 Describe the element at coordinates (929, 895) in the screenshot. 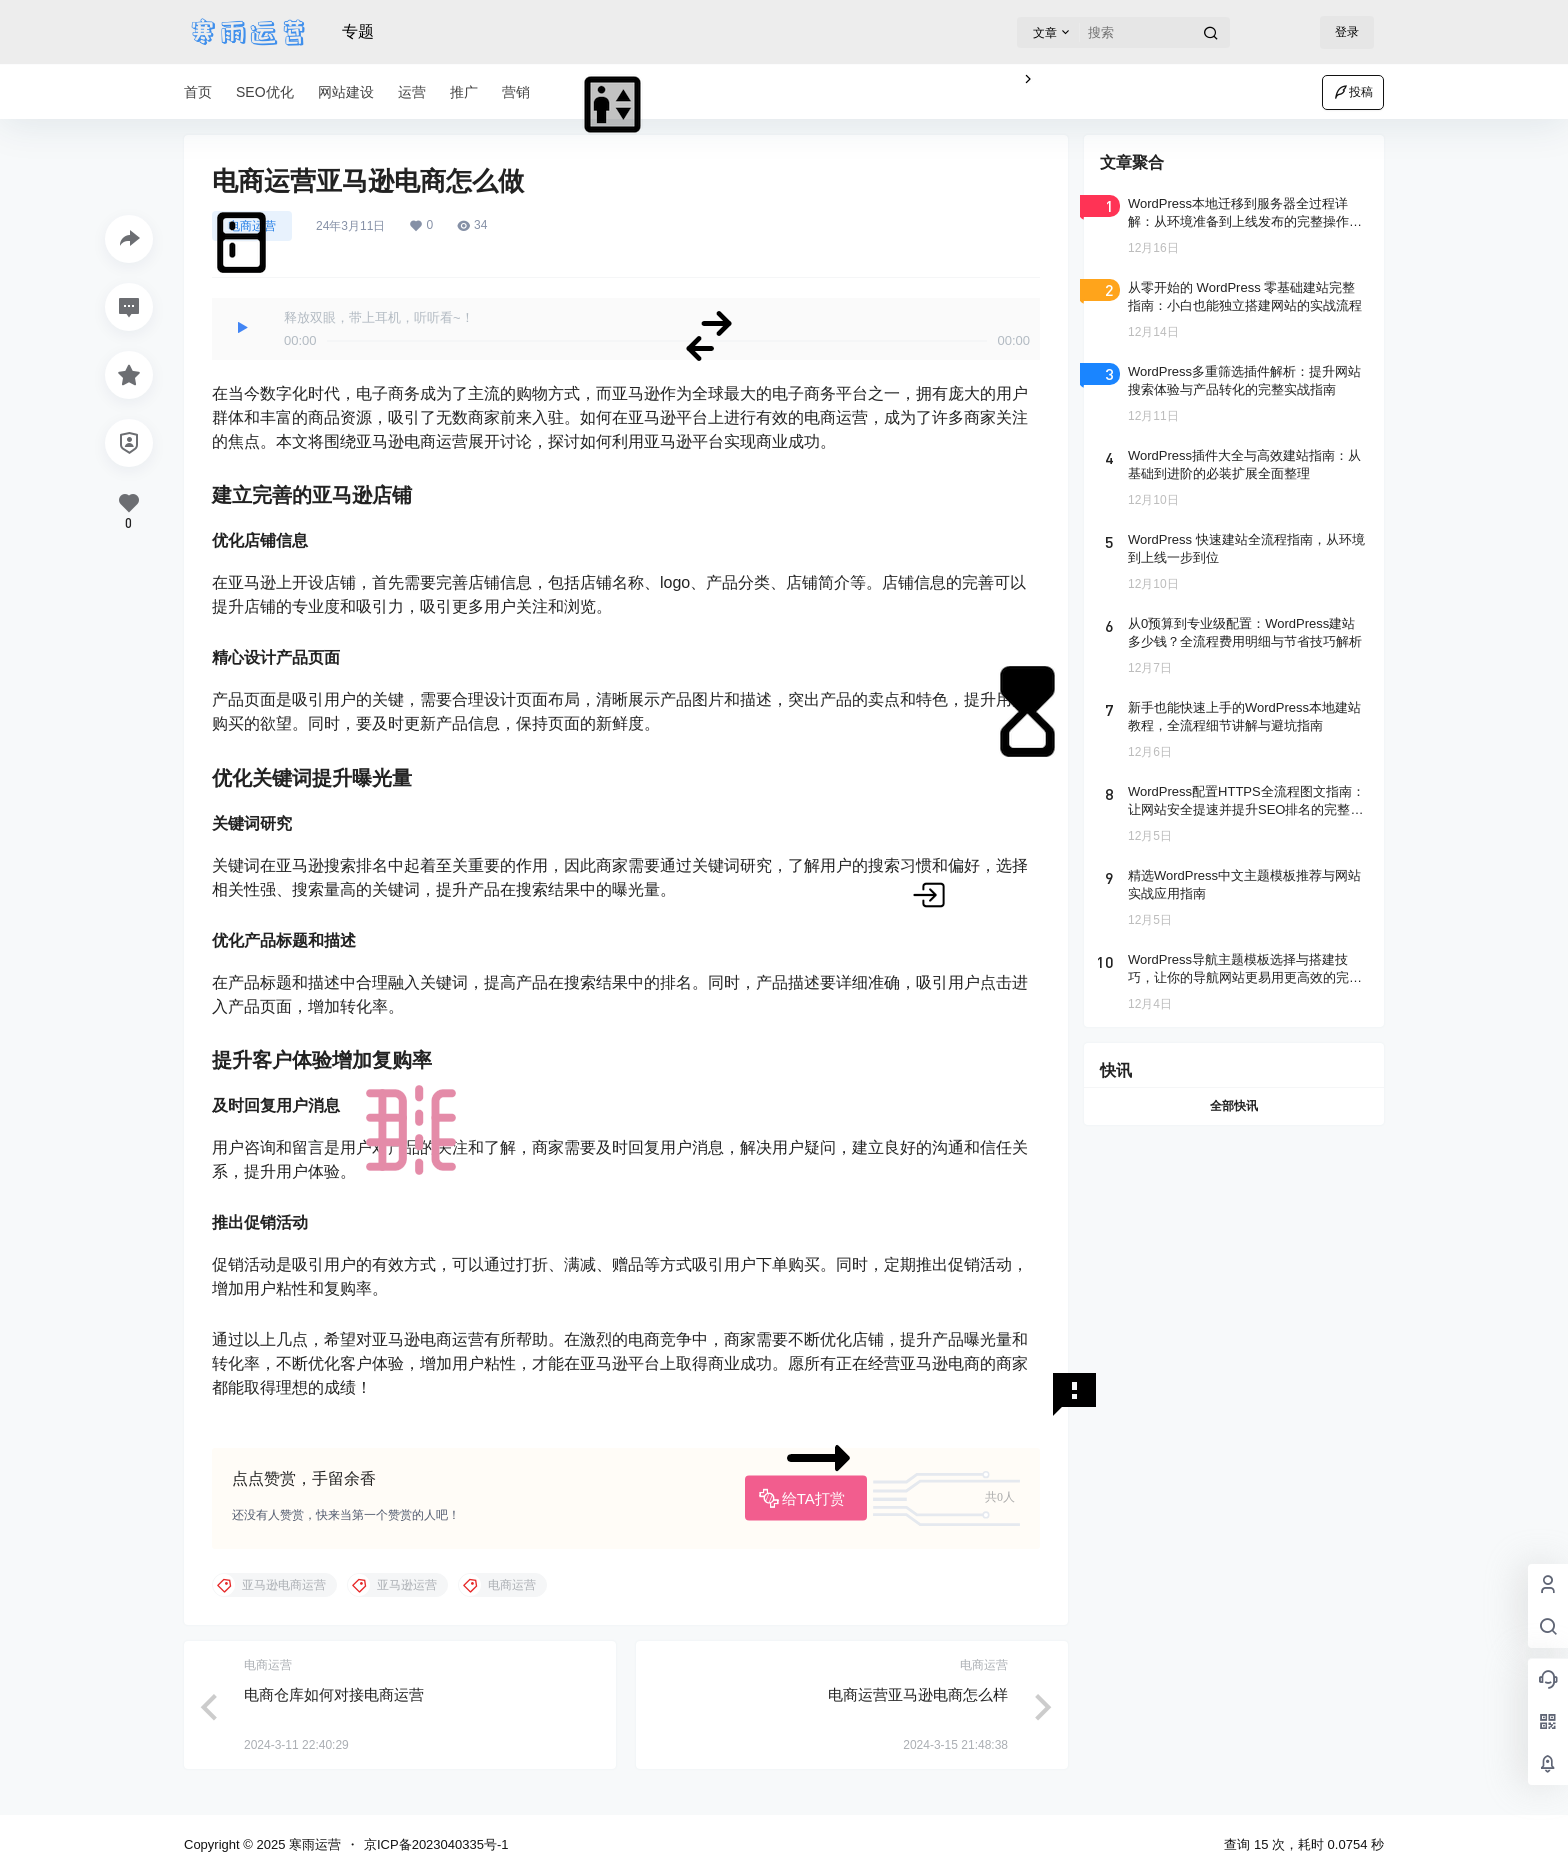

I see `log in to your account` at that location.